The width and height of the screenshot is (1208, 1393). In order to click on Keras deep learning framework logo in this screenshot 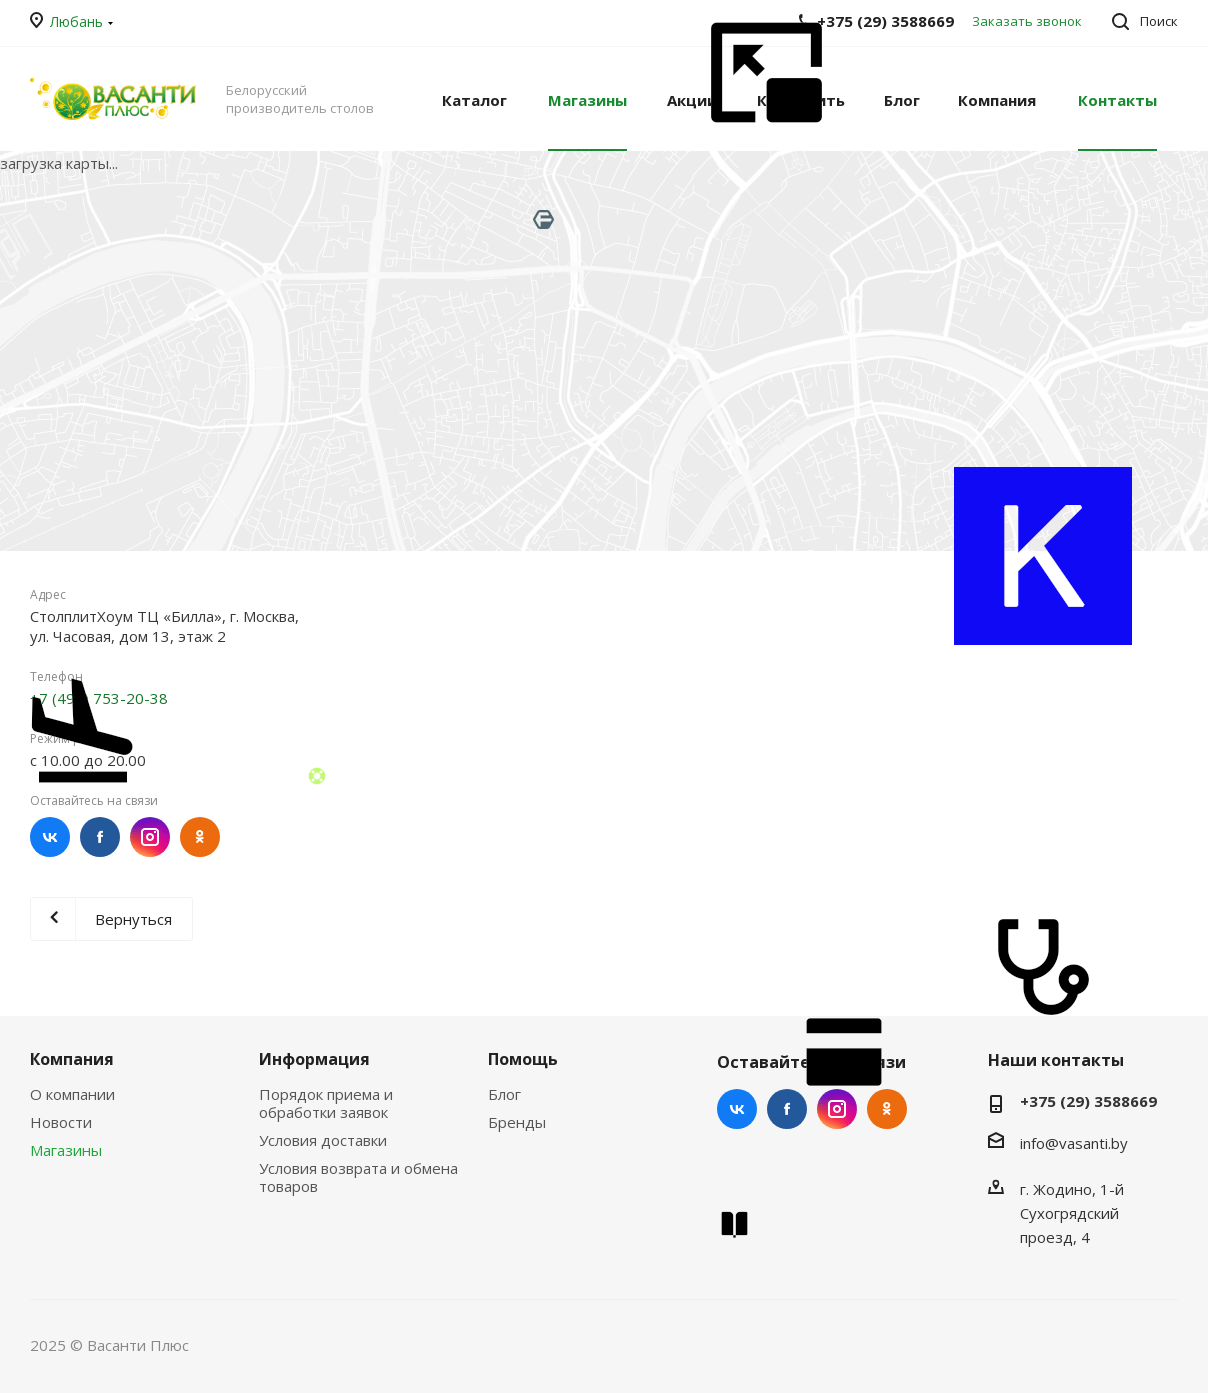, I will do `click(1043, 556)`.